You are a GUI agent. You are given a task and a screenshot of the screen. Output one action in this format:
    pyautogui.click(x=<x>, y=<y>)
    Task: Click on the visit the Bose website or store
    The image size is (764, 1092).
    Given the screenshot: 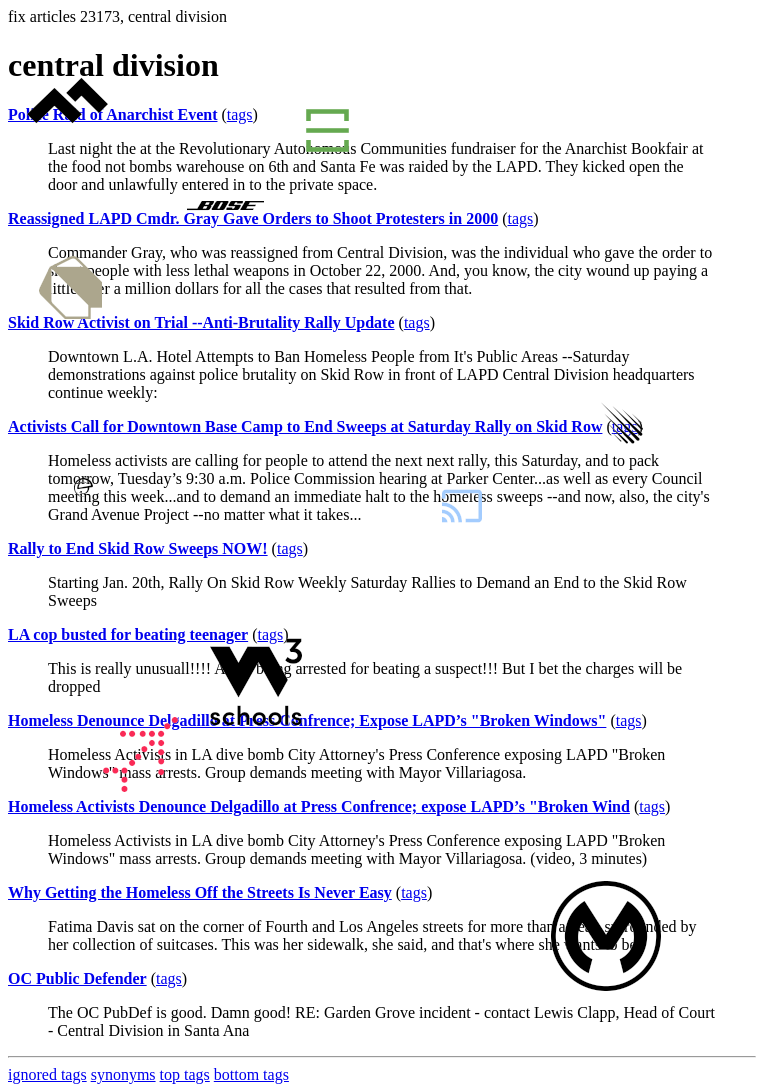 What is the action you would take?
    pyautogui.click(x=225, y=205)
    